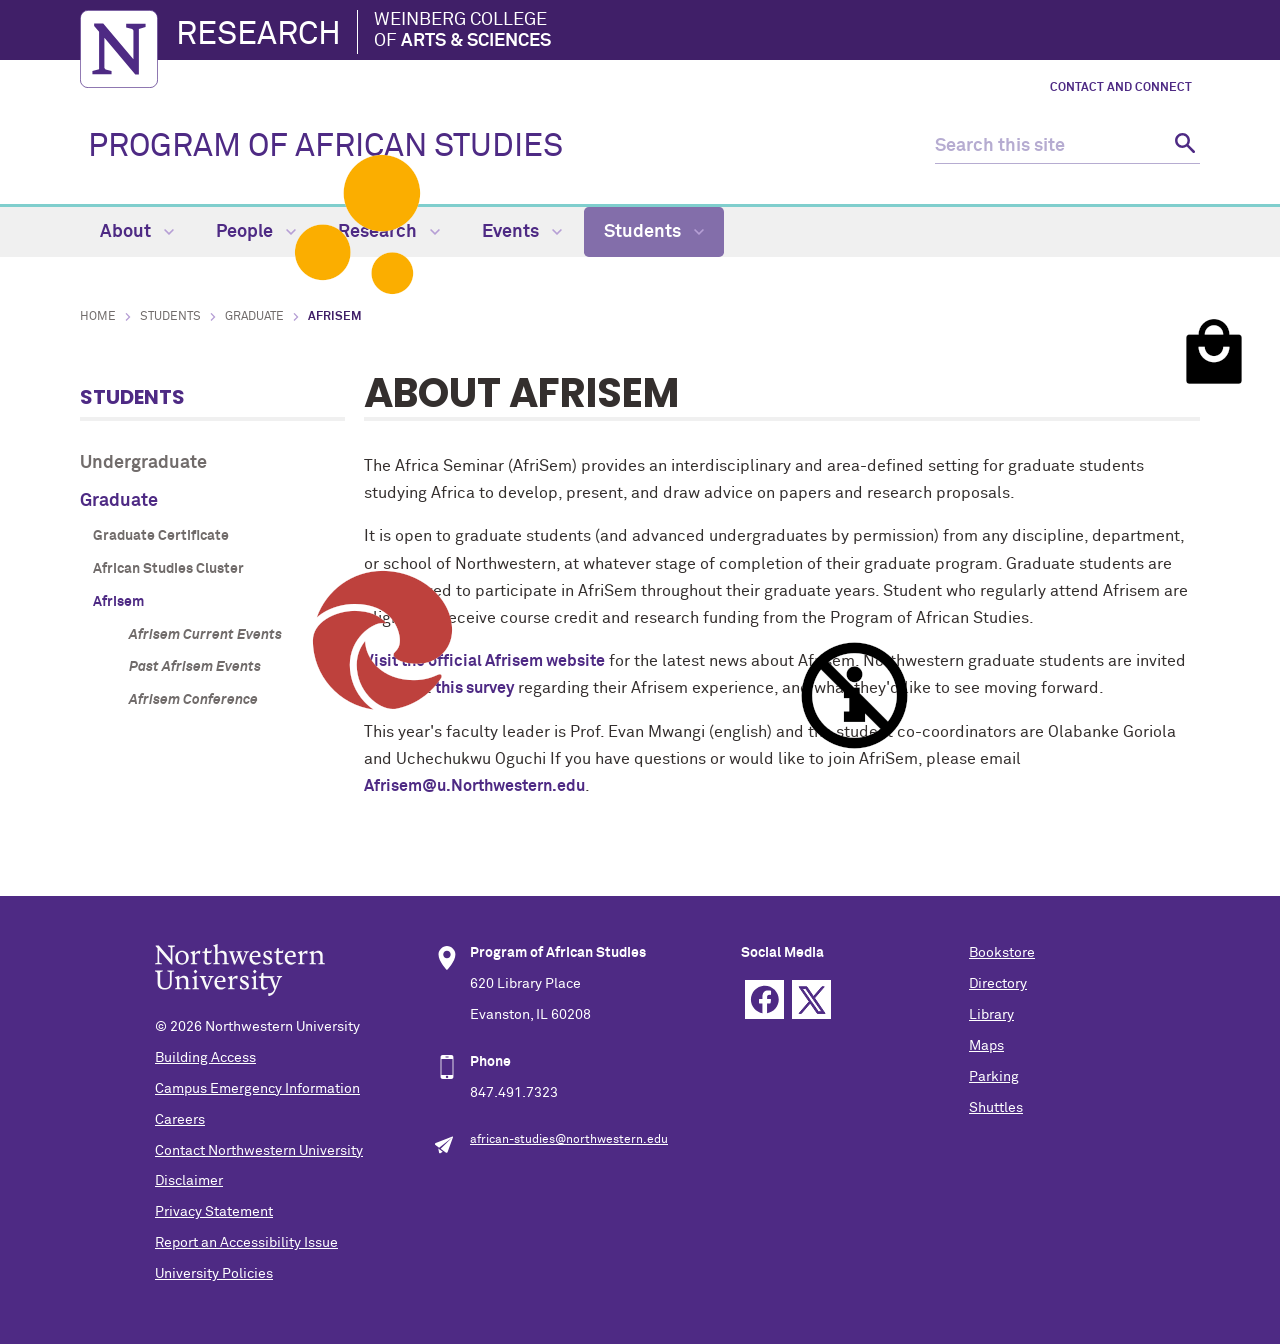 Image resolution: width=1280 pixels, height=1344 pixels. I want to click on open microsoft edge browser, so click(382, 640).